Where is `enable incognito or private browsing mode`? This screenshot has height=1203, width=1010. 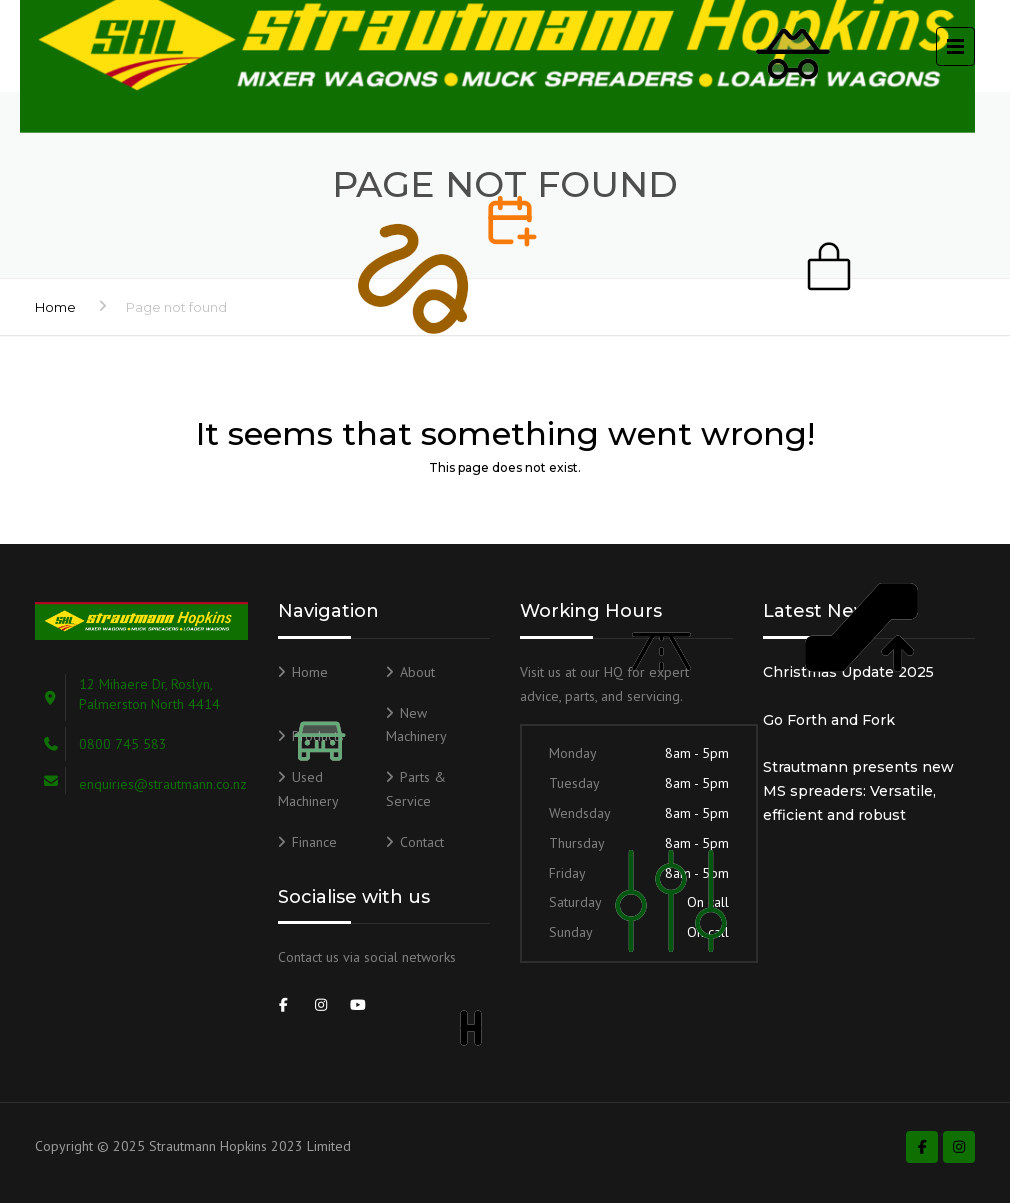 enable incognito or private browsing mode is located at coordinates (793, 54).